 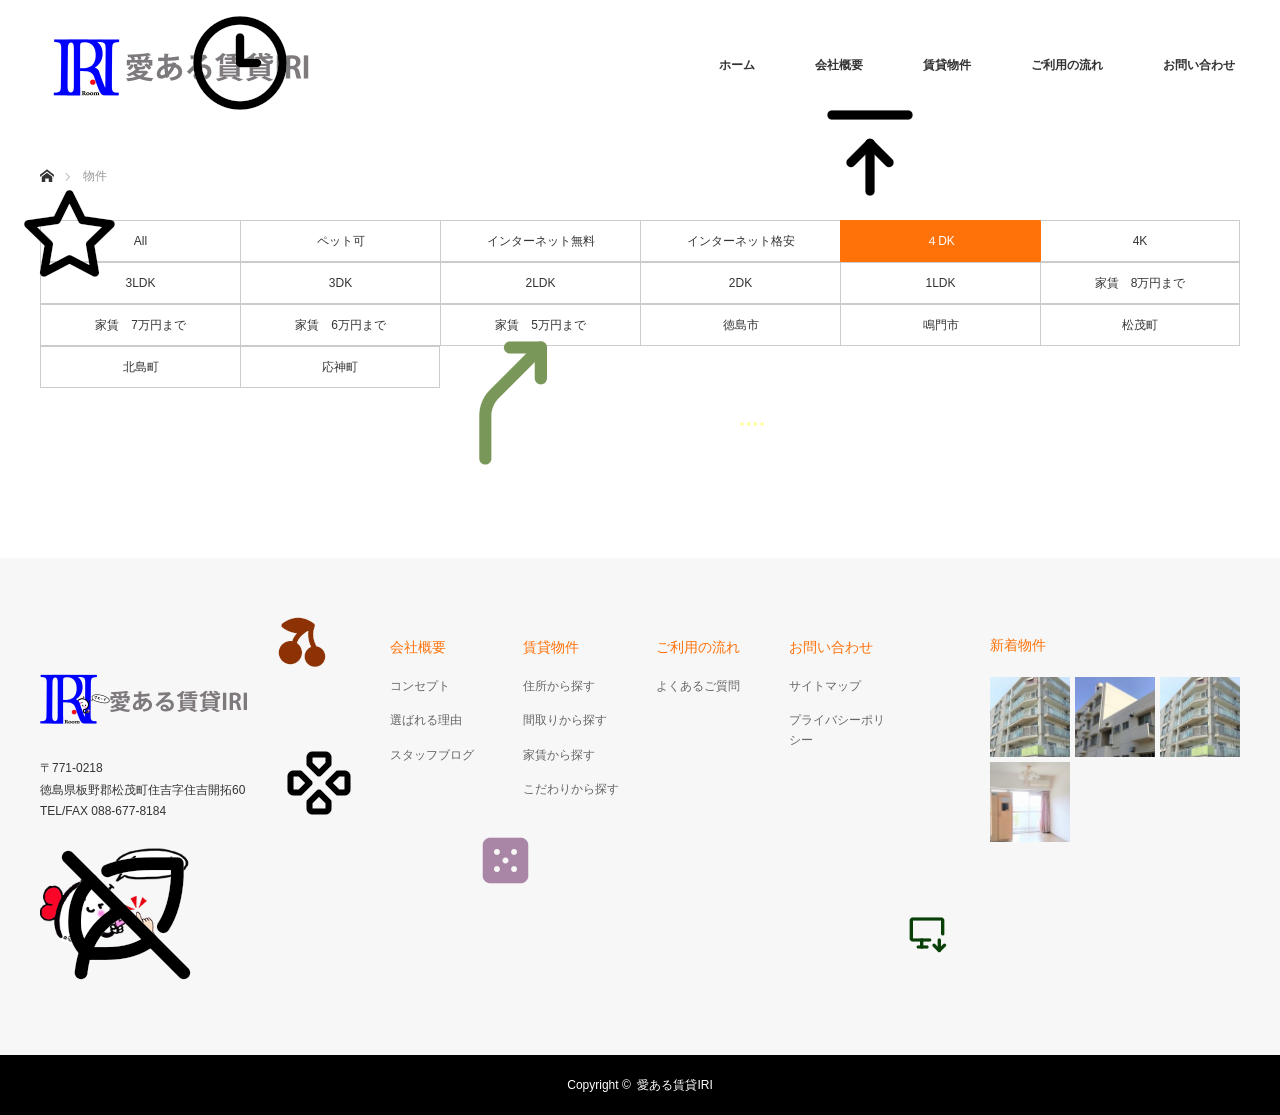 What do you see at coordinates (505, 860) in the screenshot?
I see `roll dice or randomize selection` at bounding box center [505, 860].